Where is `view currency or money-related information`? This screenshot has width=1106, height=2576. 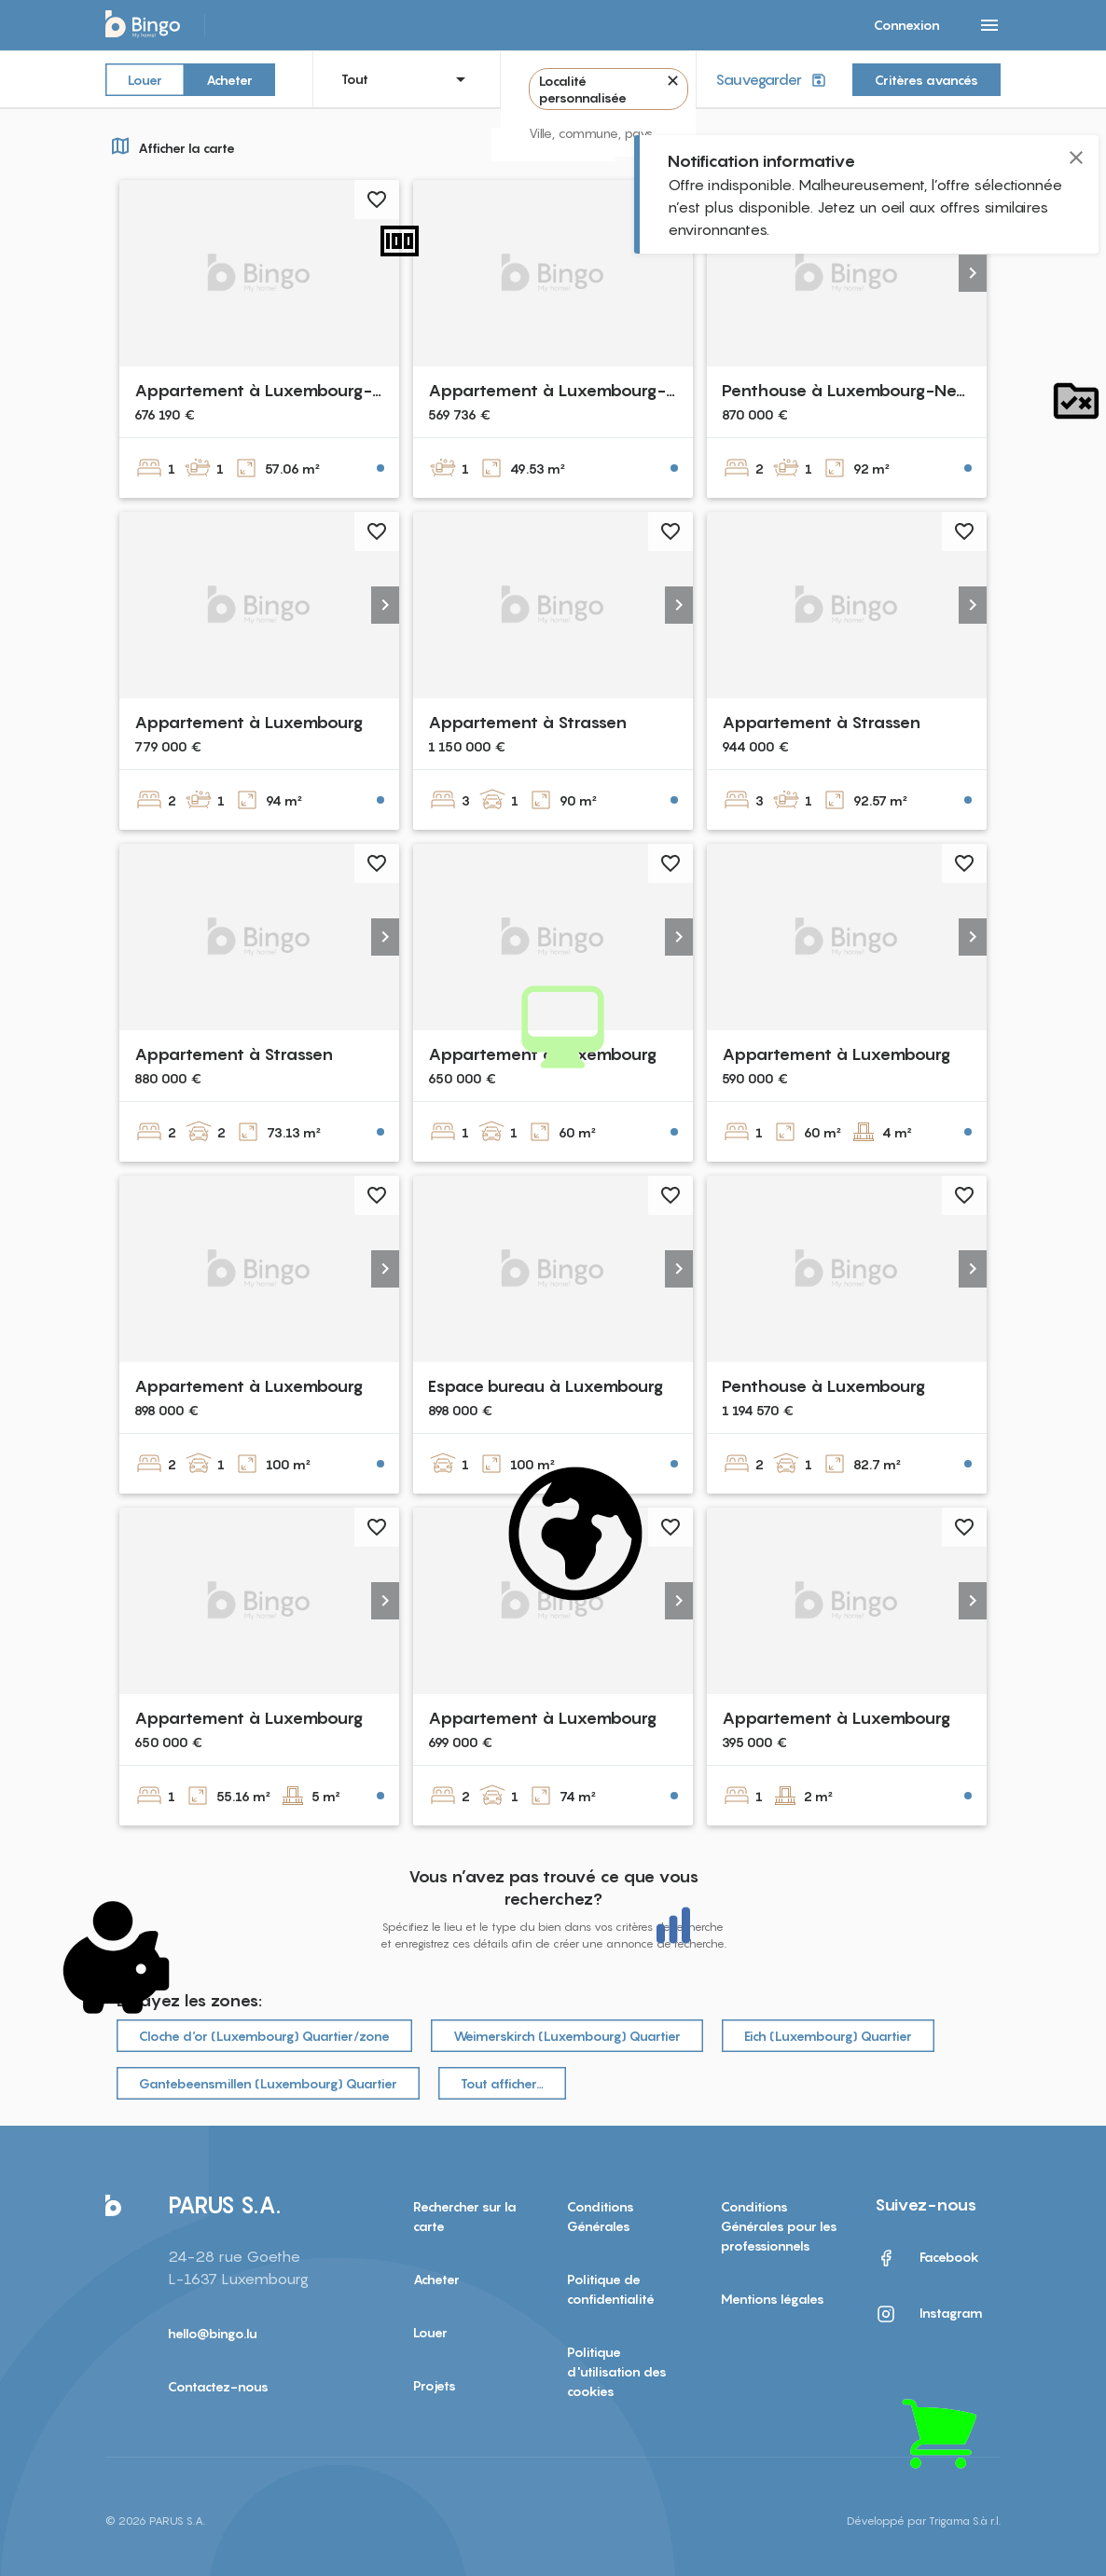 view currency or money-related information is located at coordinates (399, 241).